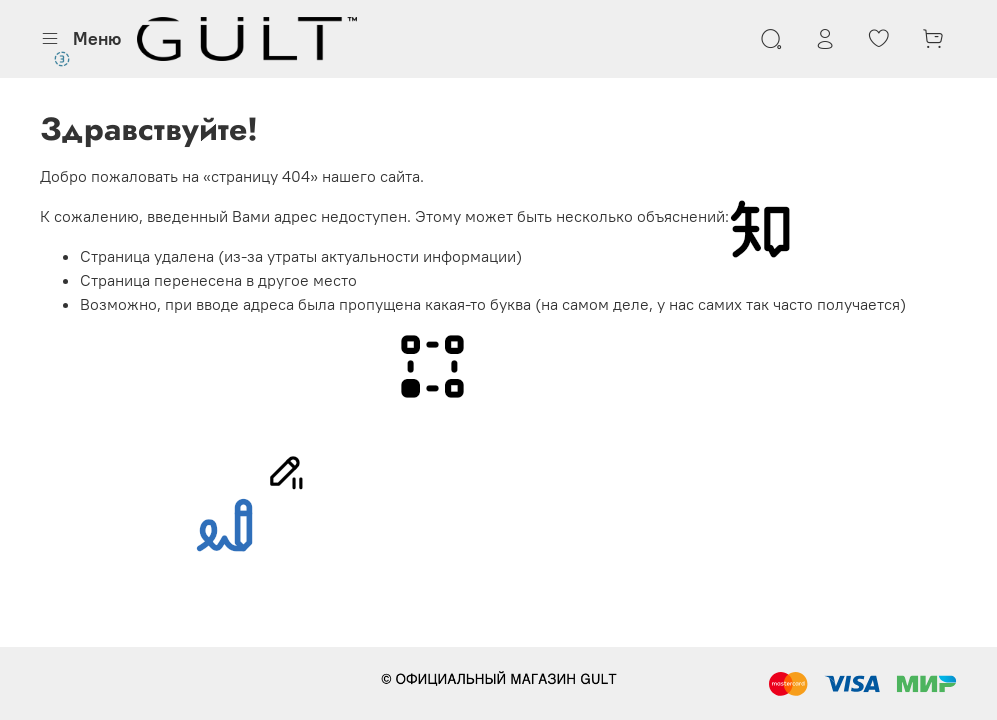  I want to click on set transform anchor to bottom-left corner, so click(432, 366).